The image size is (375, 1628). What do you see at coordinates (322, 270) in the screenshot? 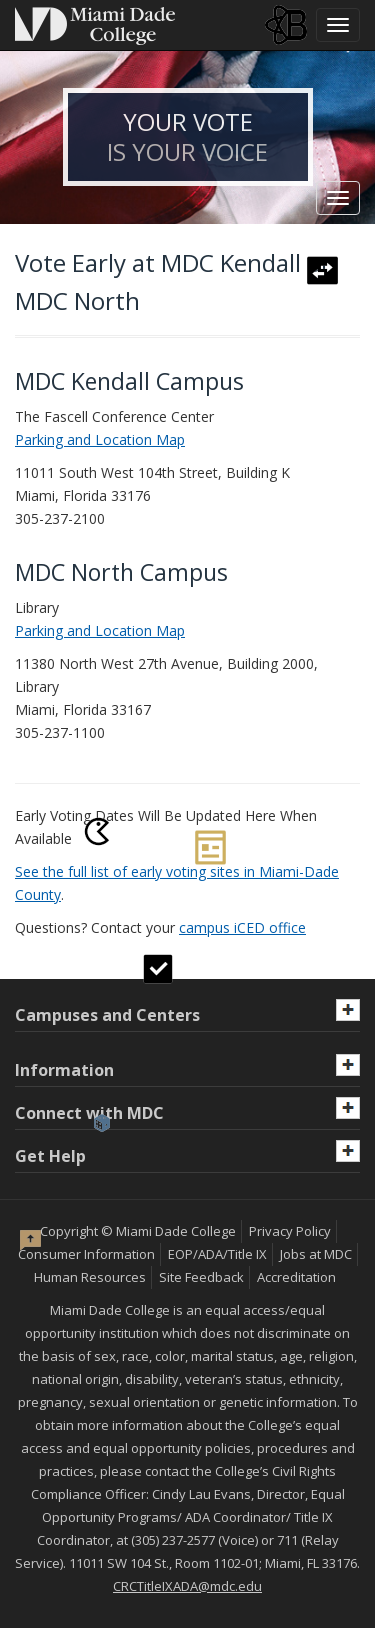
I see `swap or exchange currencies` at bounding box center [322, 270].